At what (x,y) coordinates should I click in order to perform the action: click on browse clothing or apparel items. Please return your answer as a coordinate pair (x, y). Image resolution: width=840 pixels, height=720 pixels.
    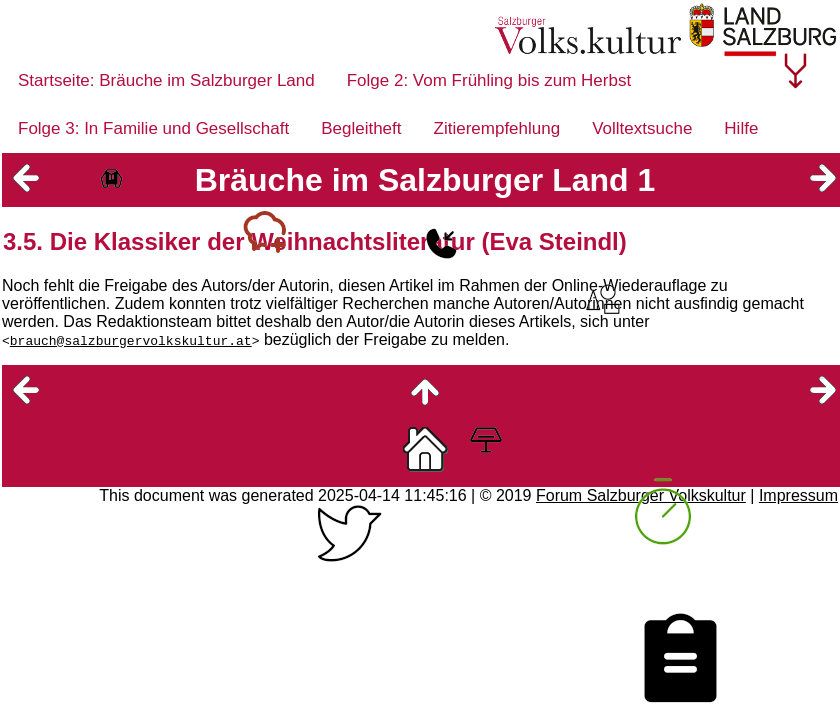
    Looking at the image, I should click on (111, 178).